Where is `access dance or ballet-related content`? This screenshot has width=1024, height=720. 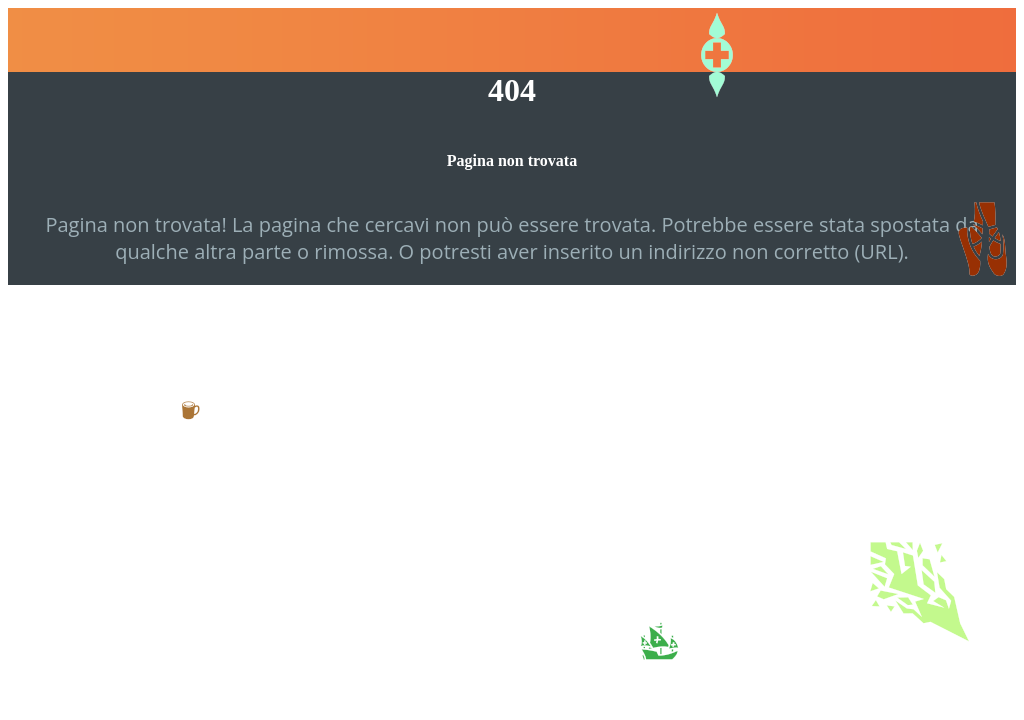 access dance or ballet-related content is located at coordinates (983, 239).